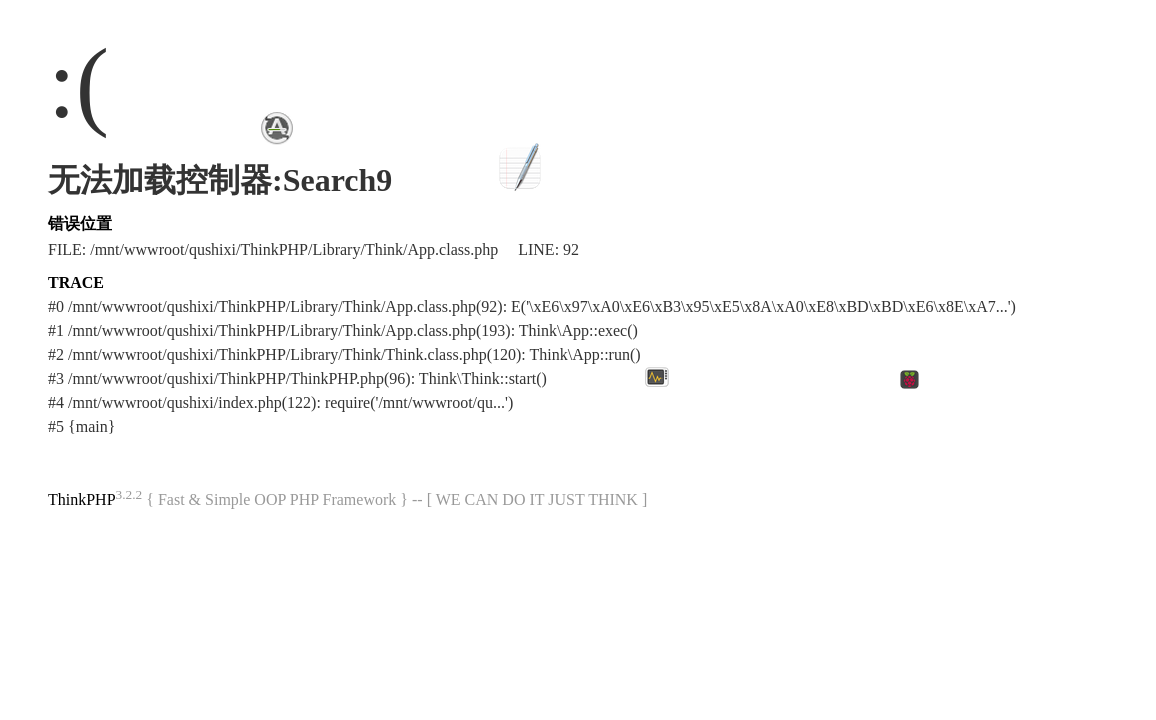  Describe the element at coordinates (909, 379) in the screenshot. I see `launch raspbian operating system` at that location.